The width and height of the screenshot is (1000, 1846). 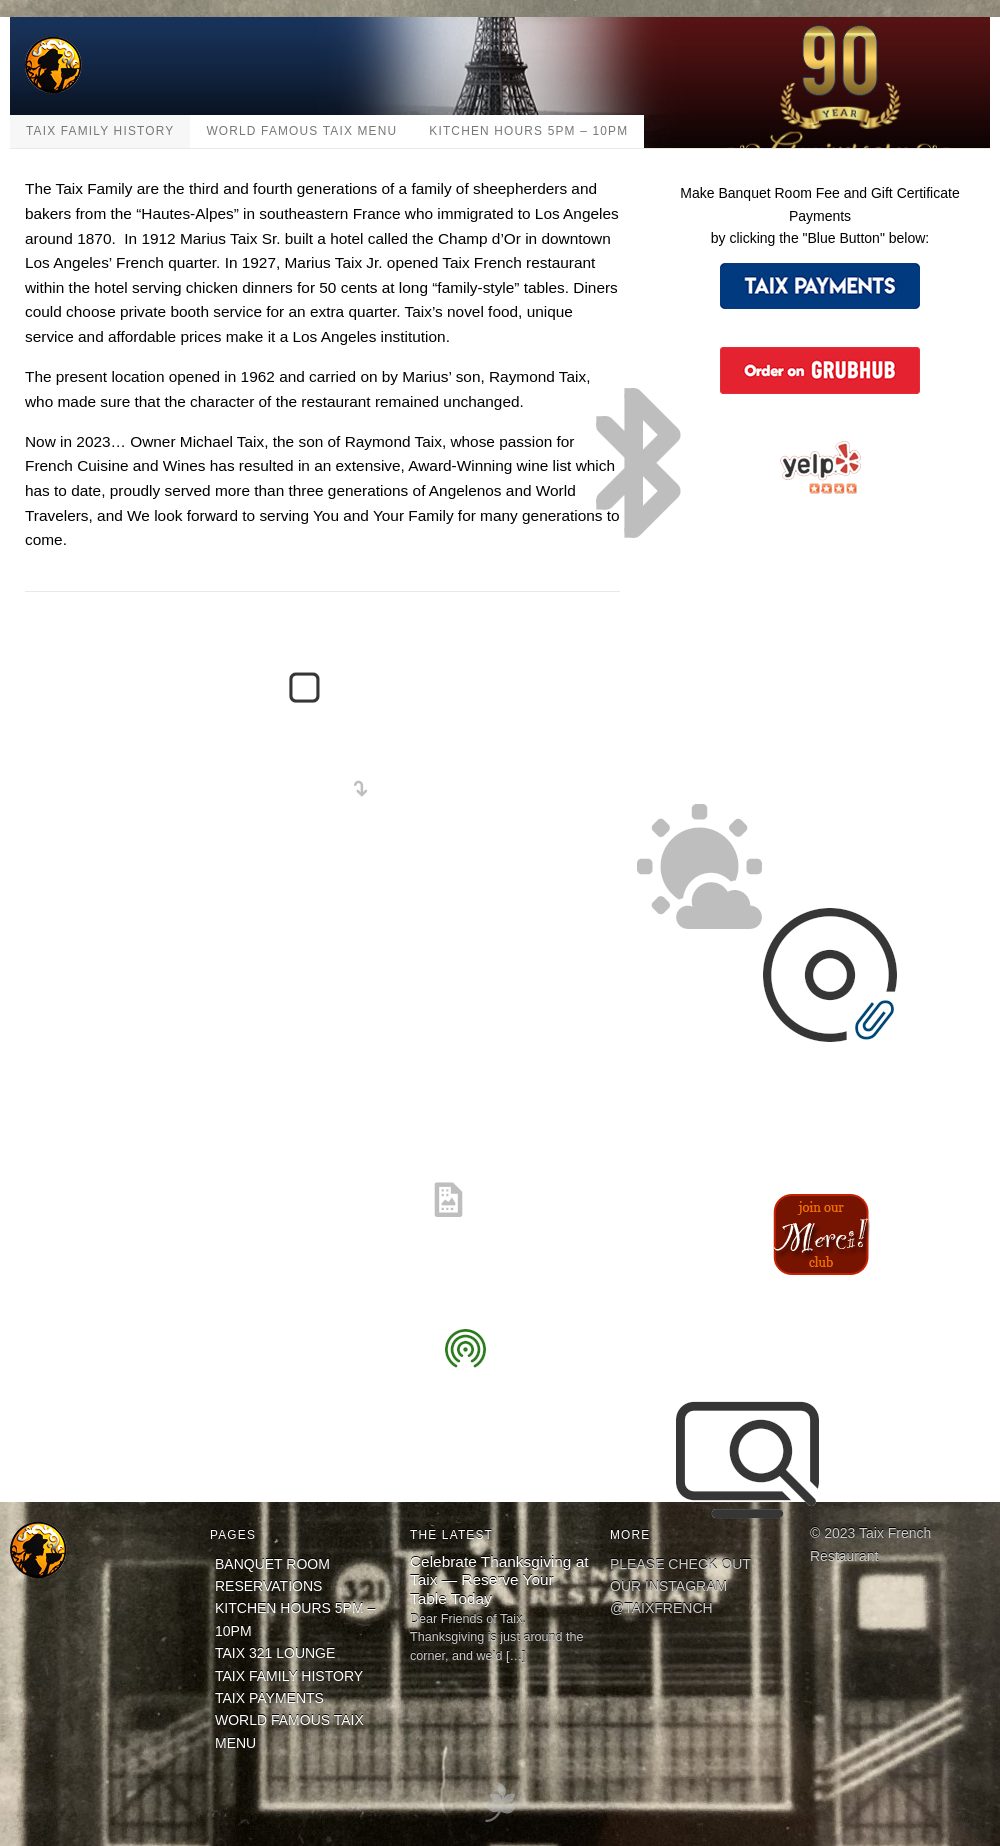 I want to click on indicates partly cloudy weather conditions, so click(x=699, y=866).